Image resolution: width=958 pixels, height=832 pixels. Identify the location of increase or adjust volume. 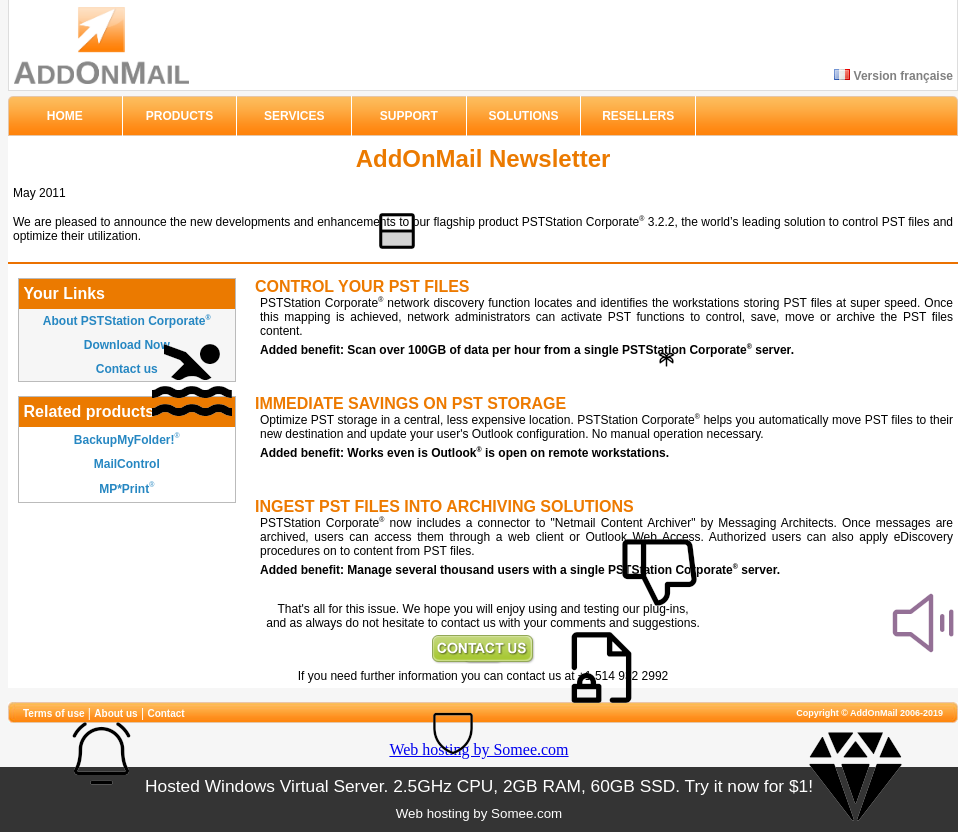
(922, 623).